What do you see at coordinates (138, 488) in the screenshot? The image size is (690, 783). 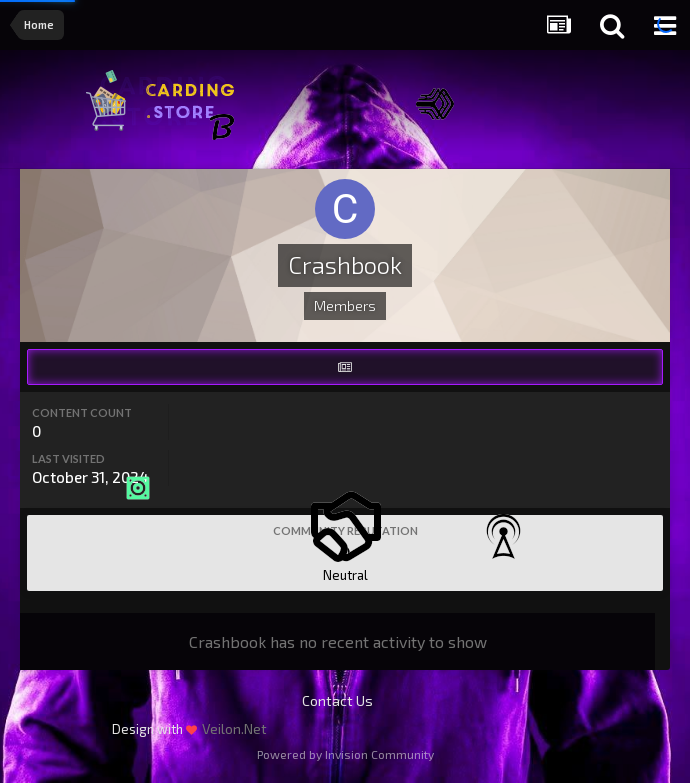 I see `adjust speaker or audio output settings` at bounding box center [138, 488].